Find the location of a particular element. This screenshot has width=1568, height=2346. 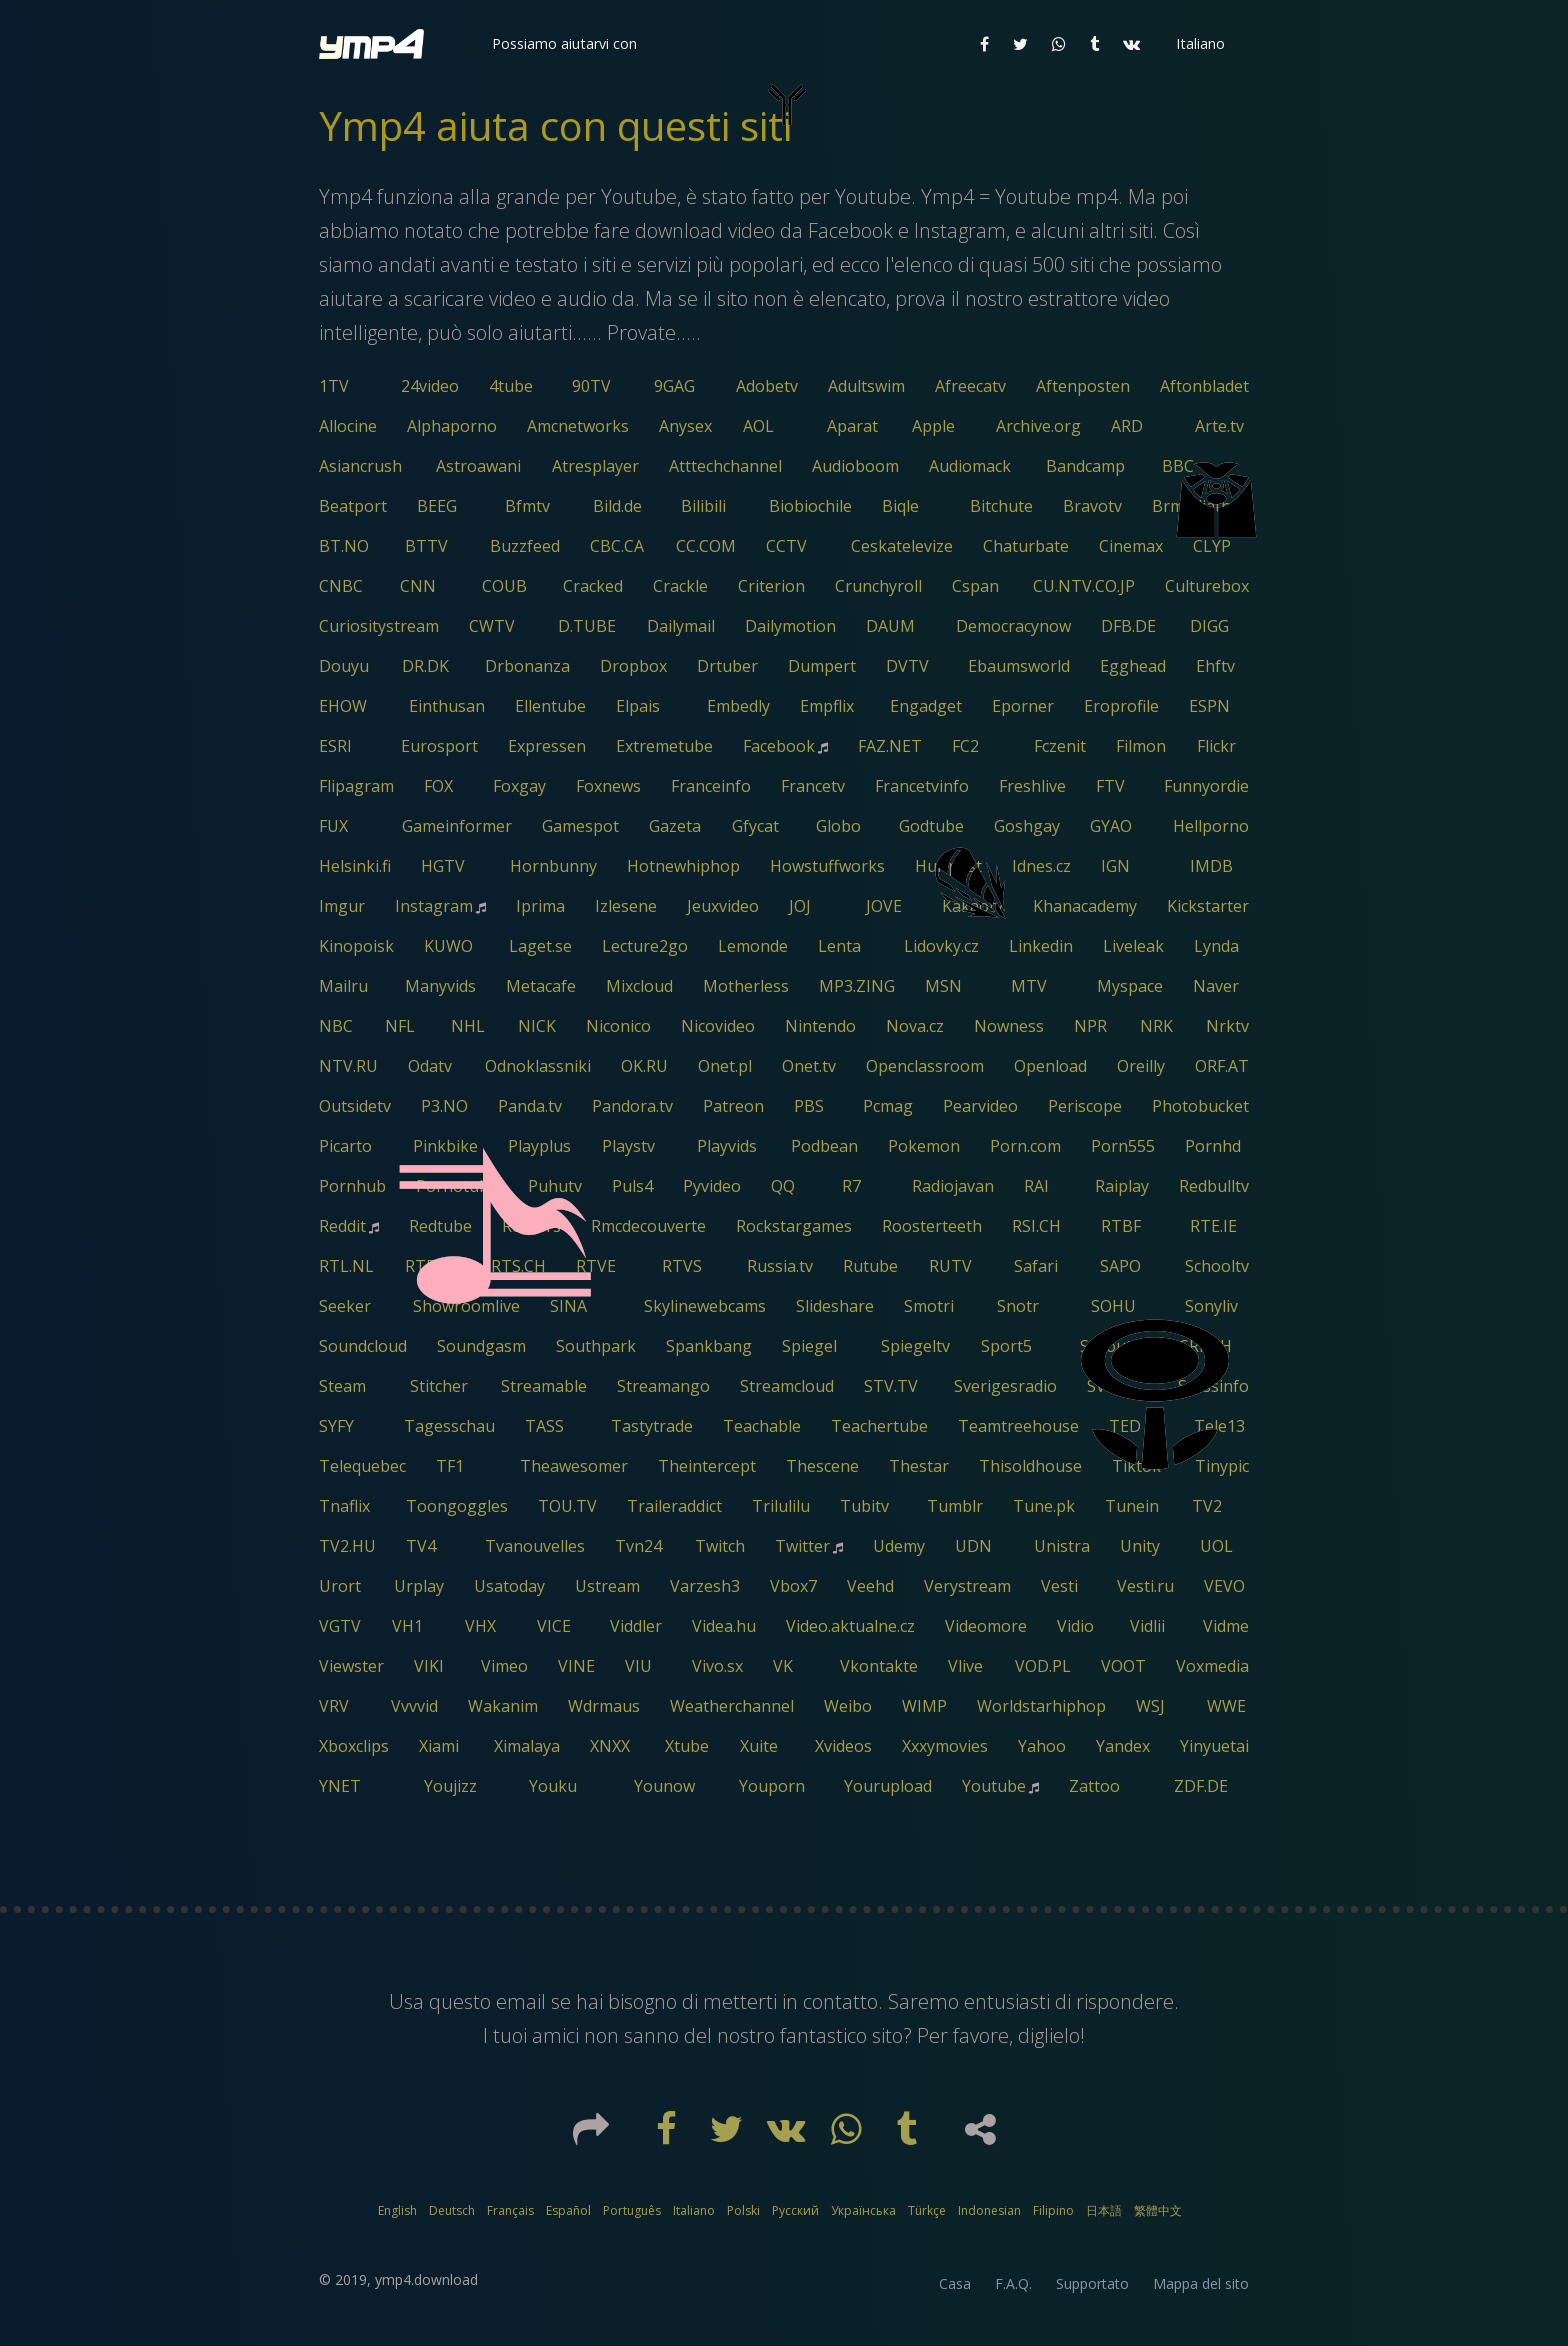

drill tool or equipment icon is located at coordinates (970, 883).